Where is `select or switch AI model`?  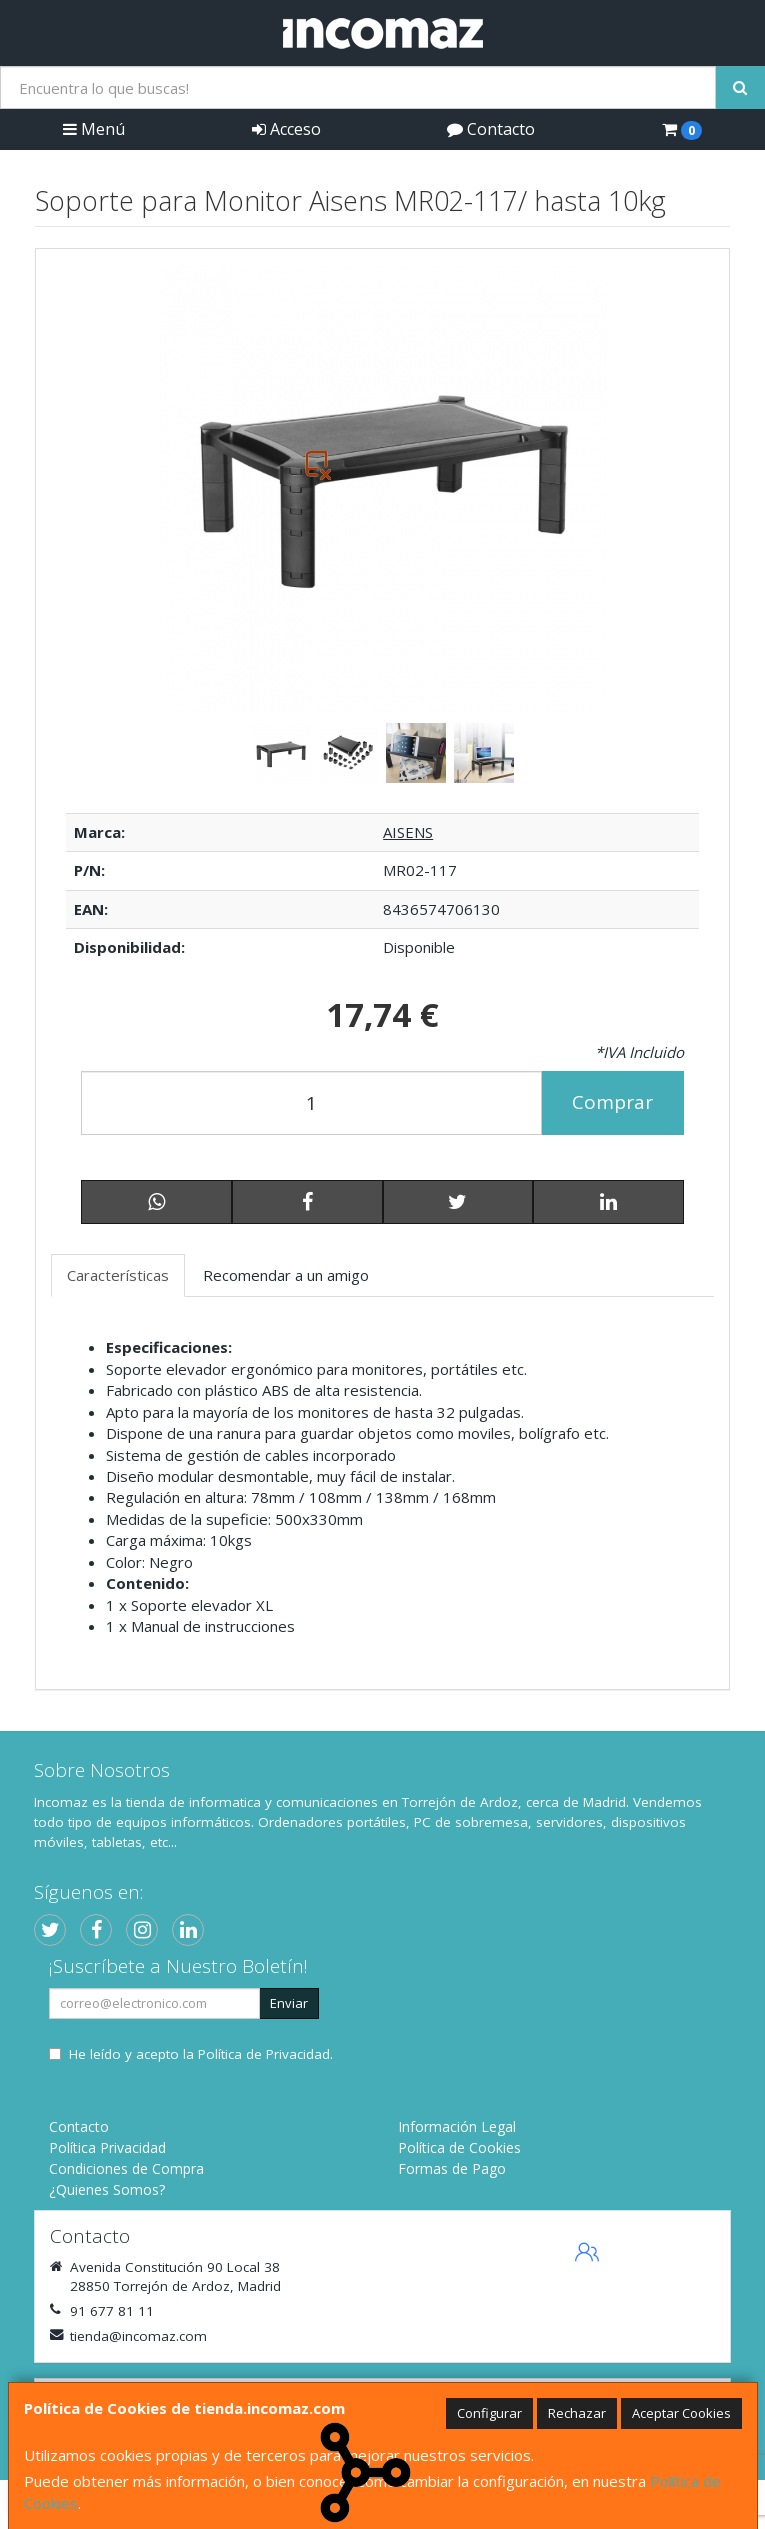 select or switch AI model is located at coordinates (365, 2472).